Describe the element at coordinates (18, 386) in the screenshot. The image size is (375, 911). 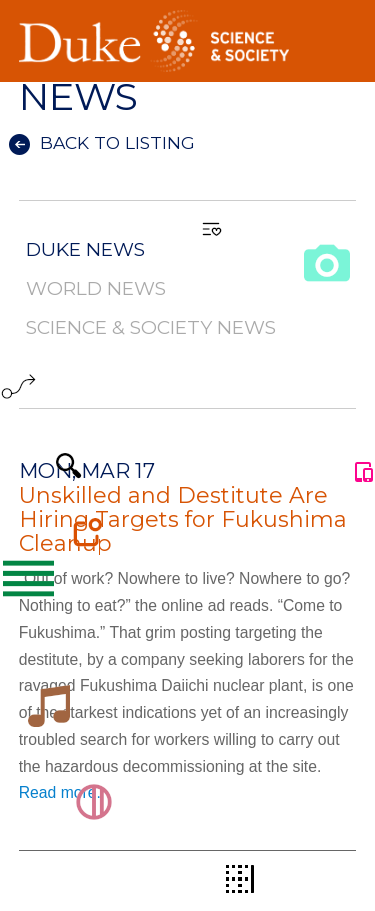
I see `indicates a workflow or process flow direction` at that location.